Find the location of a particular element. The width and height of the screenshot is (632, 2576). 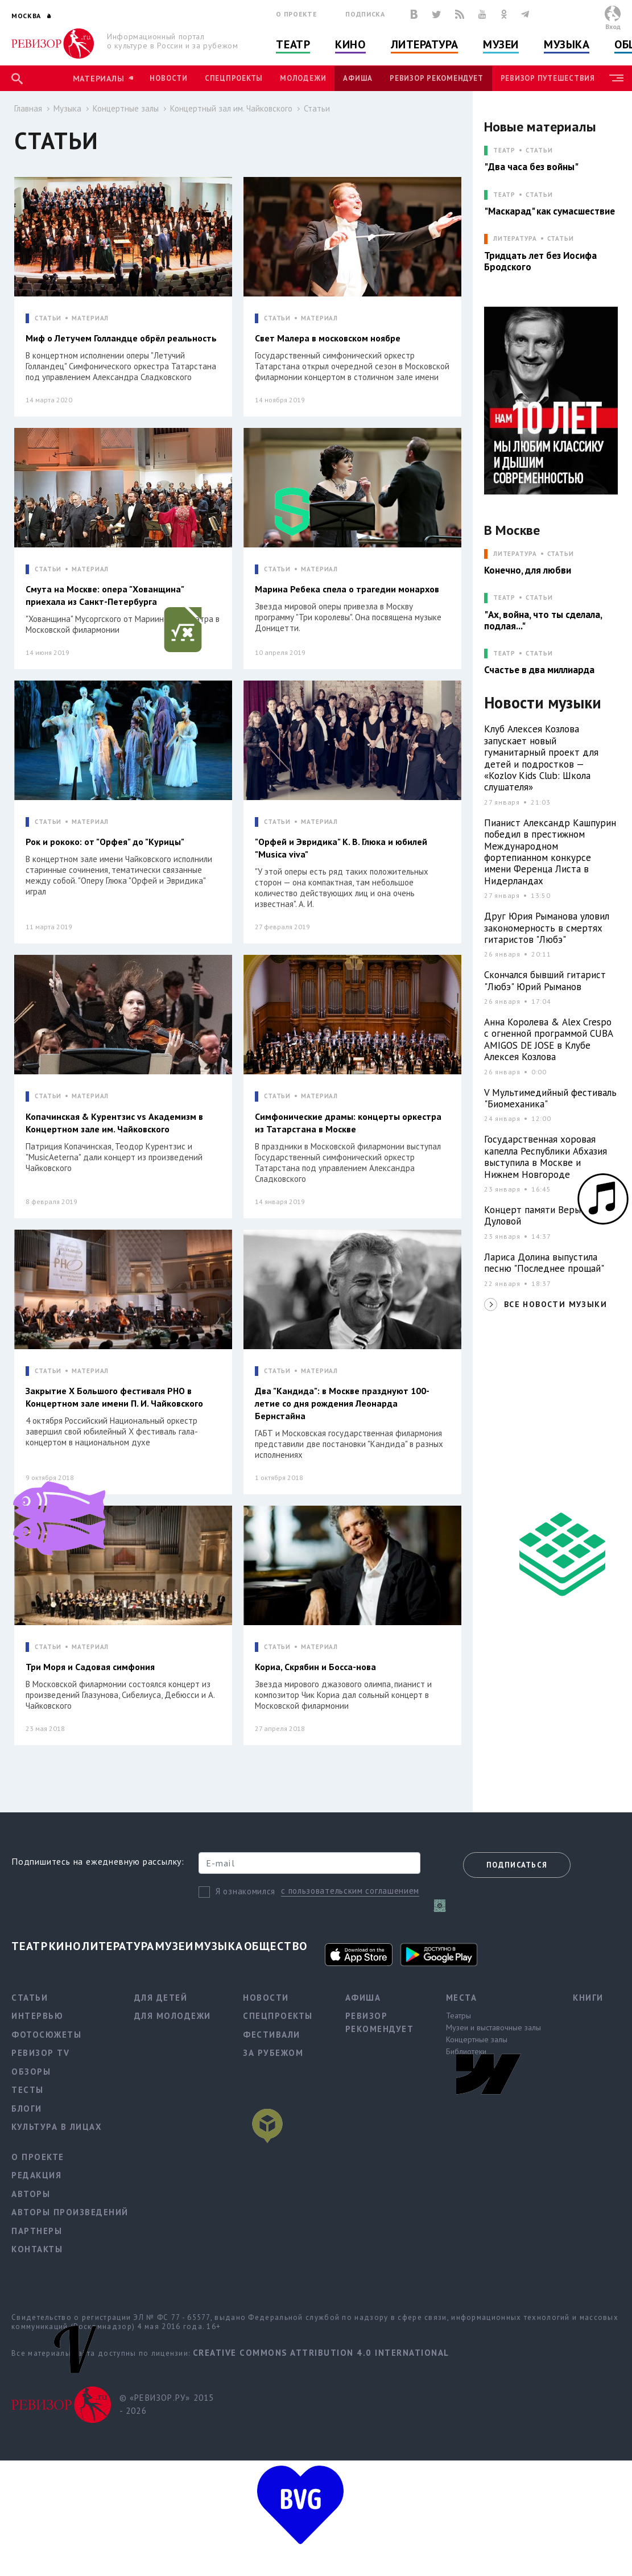

symphony messaging platform logo is located at coordinates (292, 512).